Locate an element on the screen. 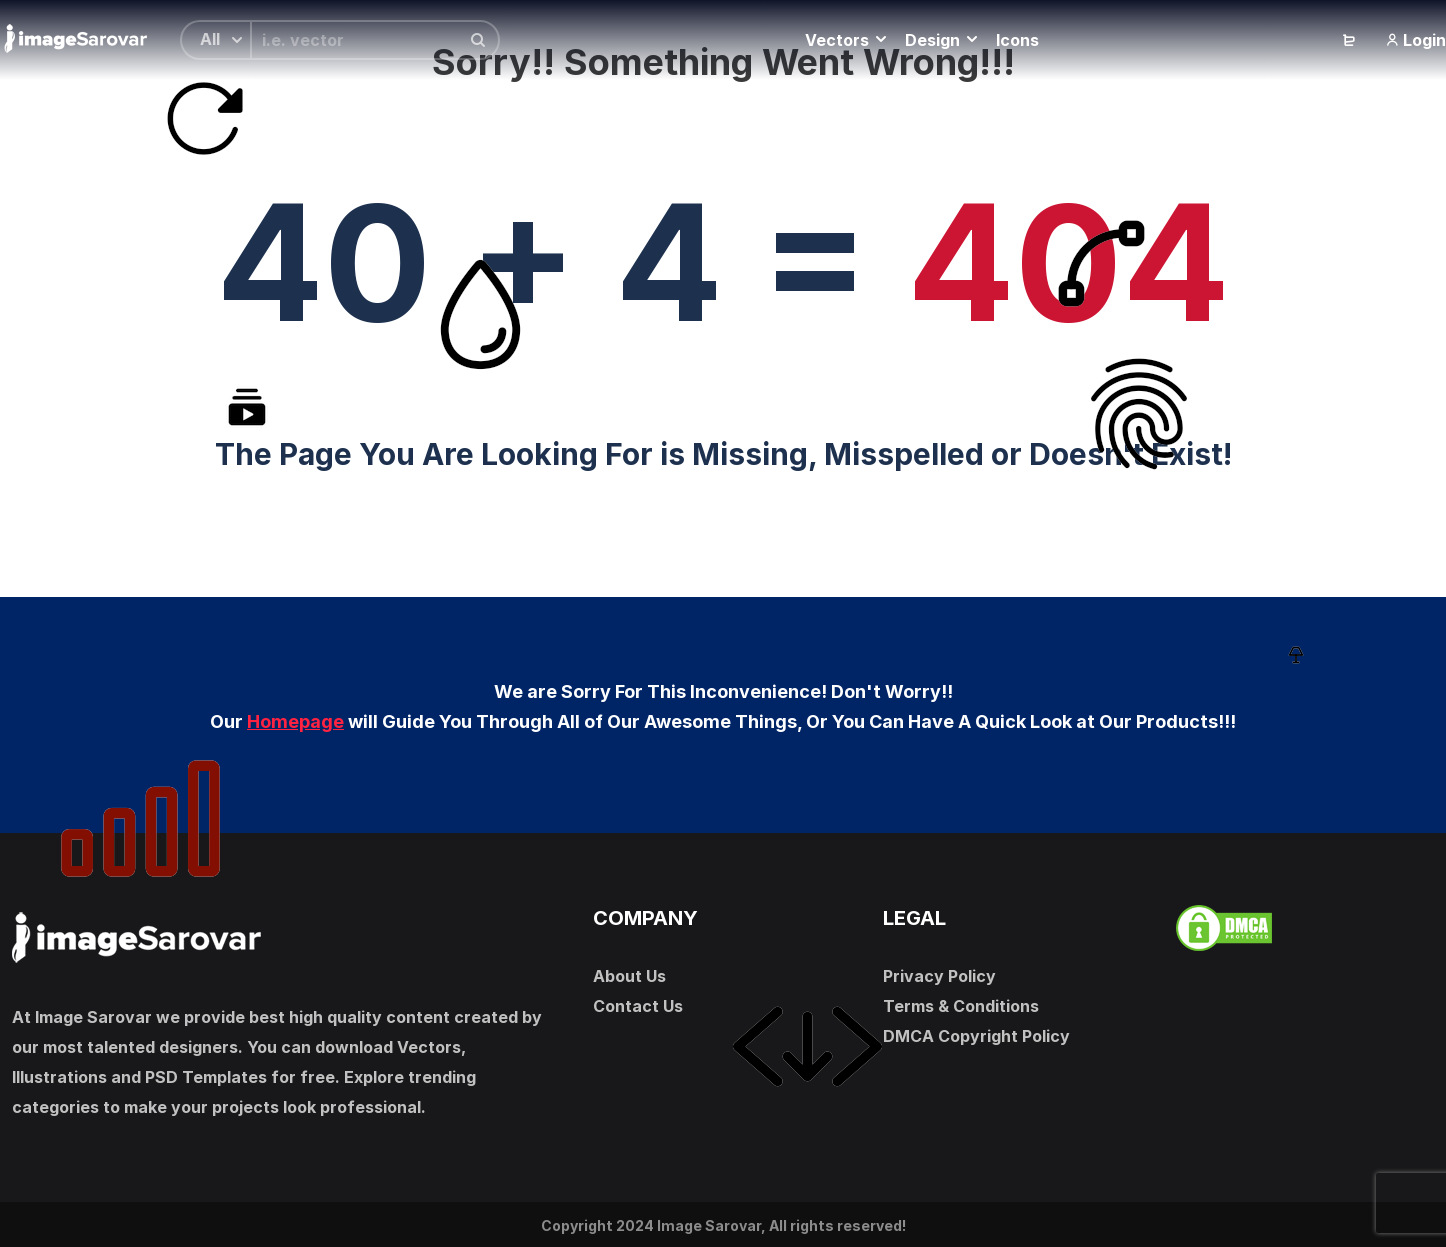 The image size is (1446, 1247). download source code or script files is located at coordinates (807, 1046).